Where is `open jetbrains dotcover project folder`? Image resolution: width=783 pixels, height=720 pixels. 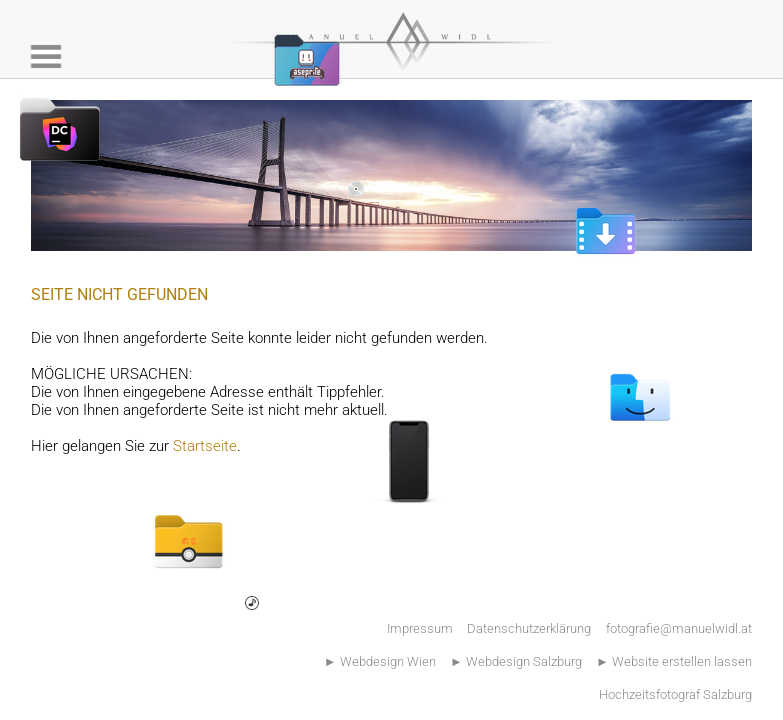
open jetbrains dotcover project folder is located at coordinates (59, 131).